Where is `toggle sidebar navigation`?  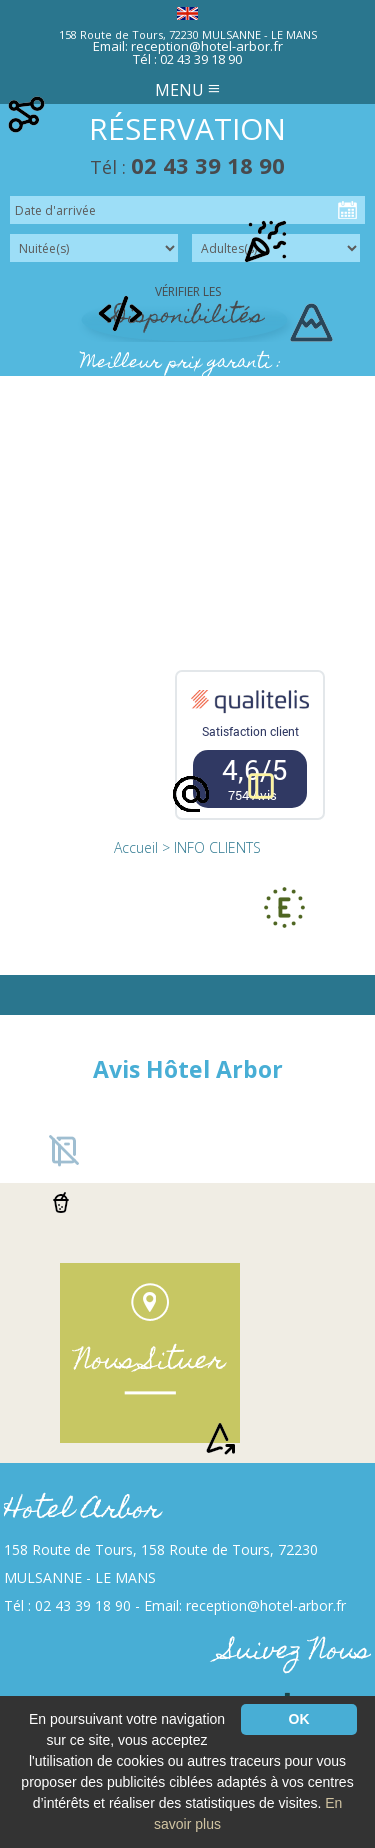
toggle sidebar navigation is located at coordinates (261, 786).